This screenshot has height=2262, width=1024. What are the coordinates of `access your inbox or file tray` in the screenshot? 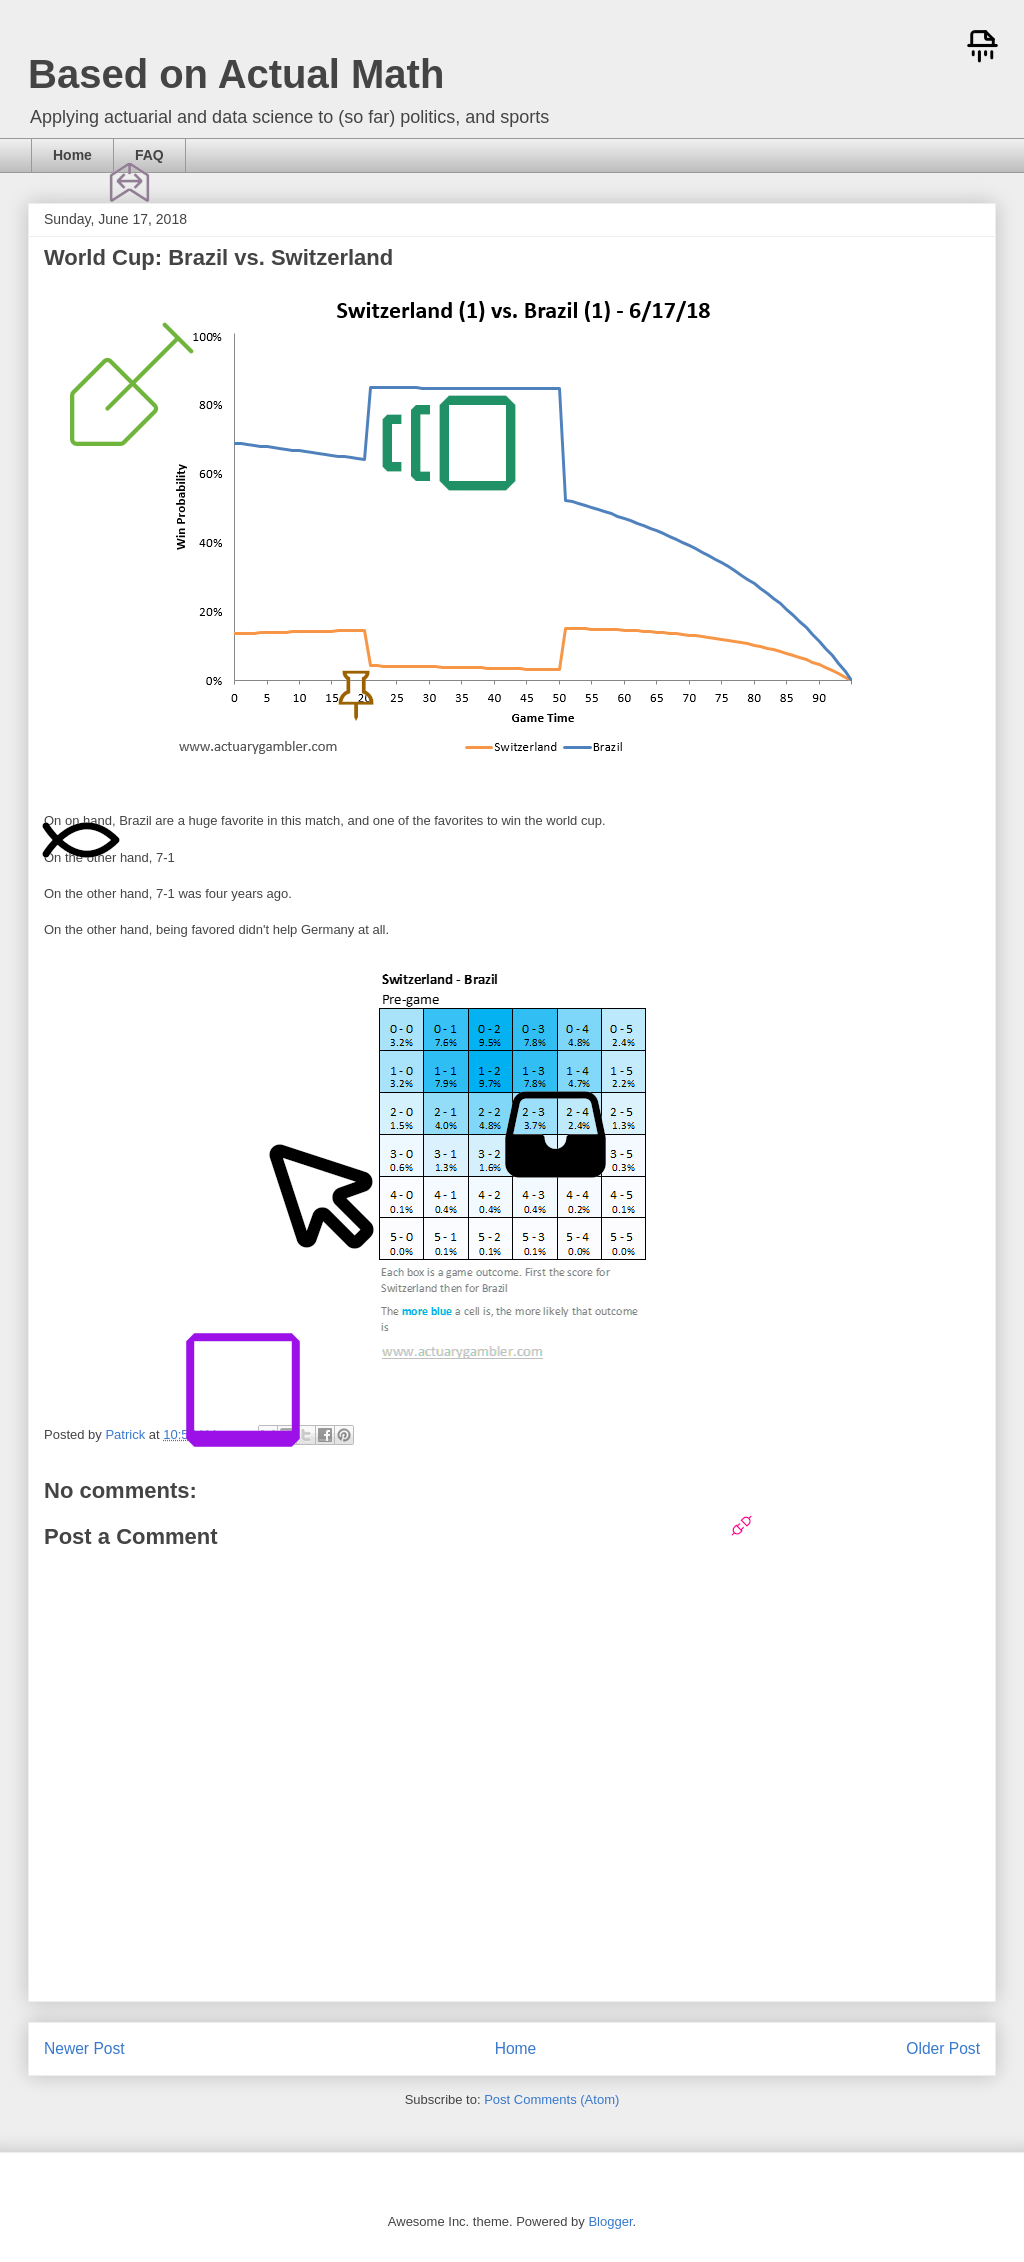 It's located at (555, 1134).